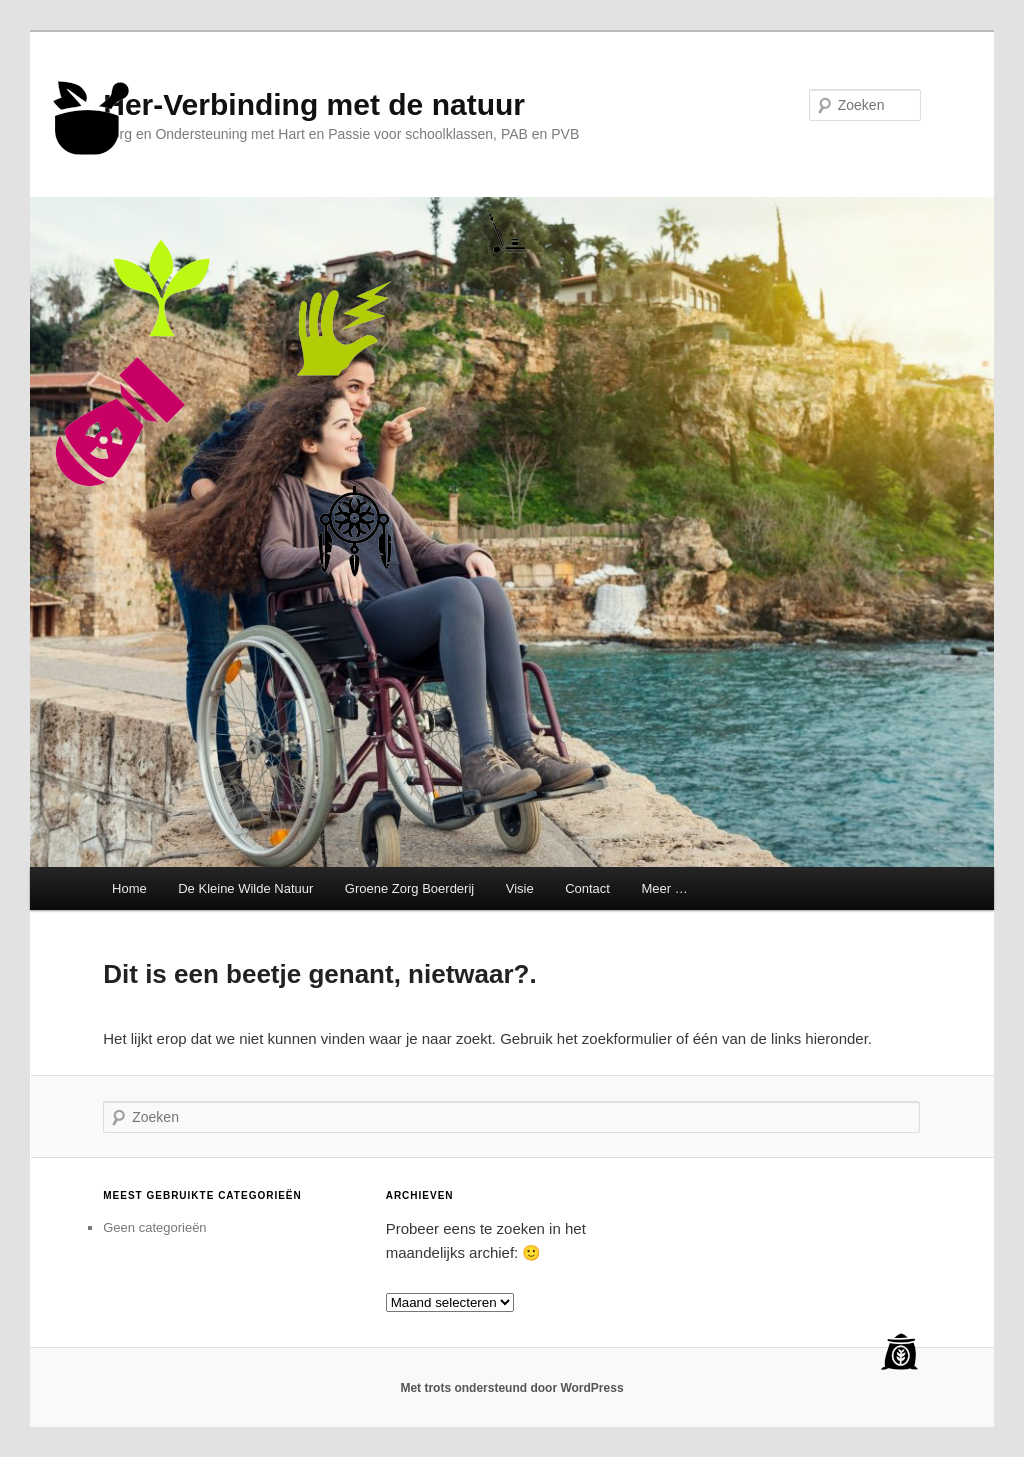  What do you see at coordinates (91, 118) in the screenshot?
I see `access the potion crafting menu` at bounding box center [91, 118].